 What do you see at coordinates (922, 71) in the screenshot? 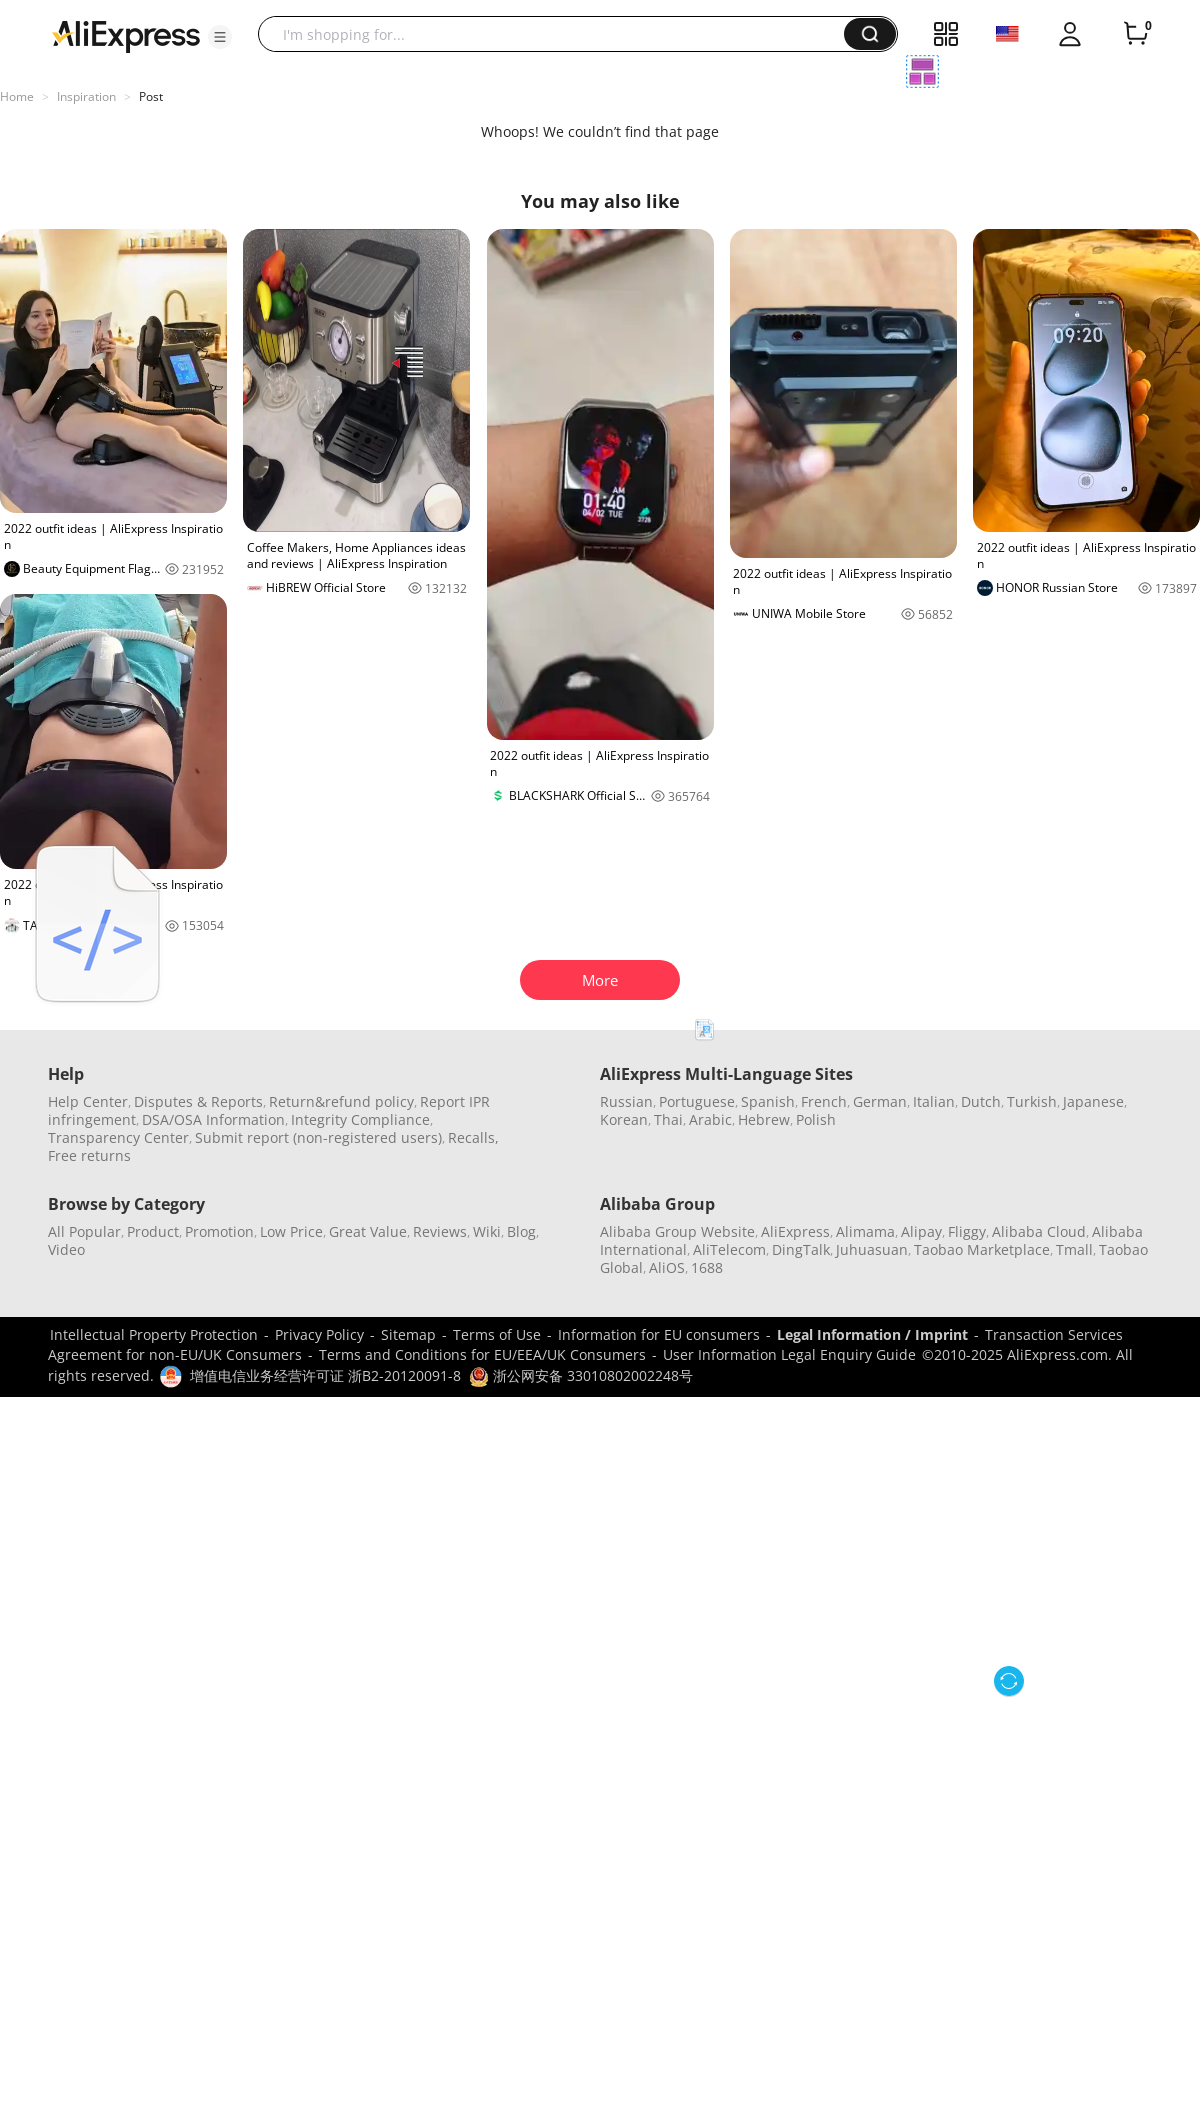
I see `select all items in the current view` at bounding box center [922, 71].